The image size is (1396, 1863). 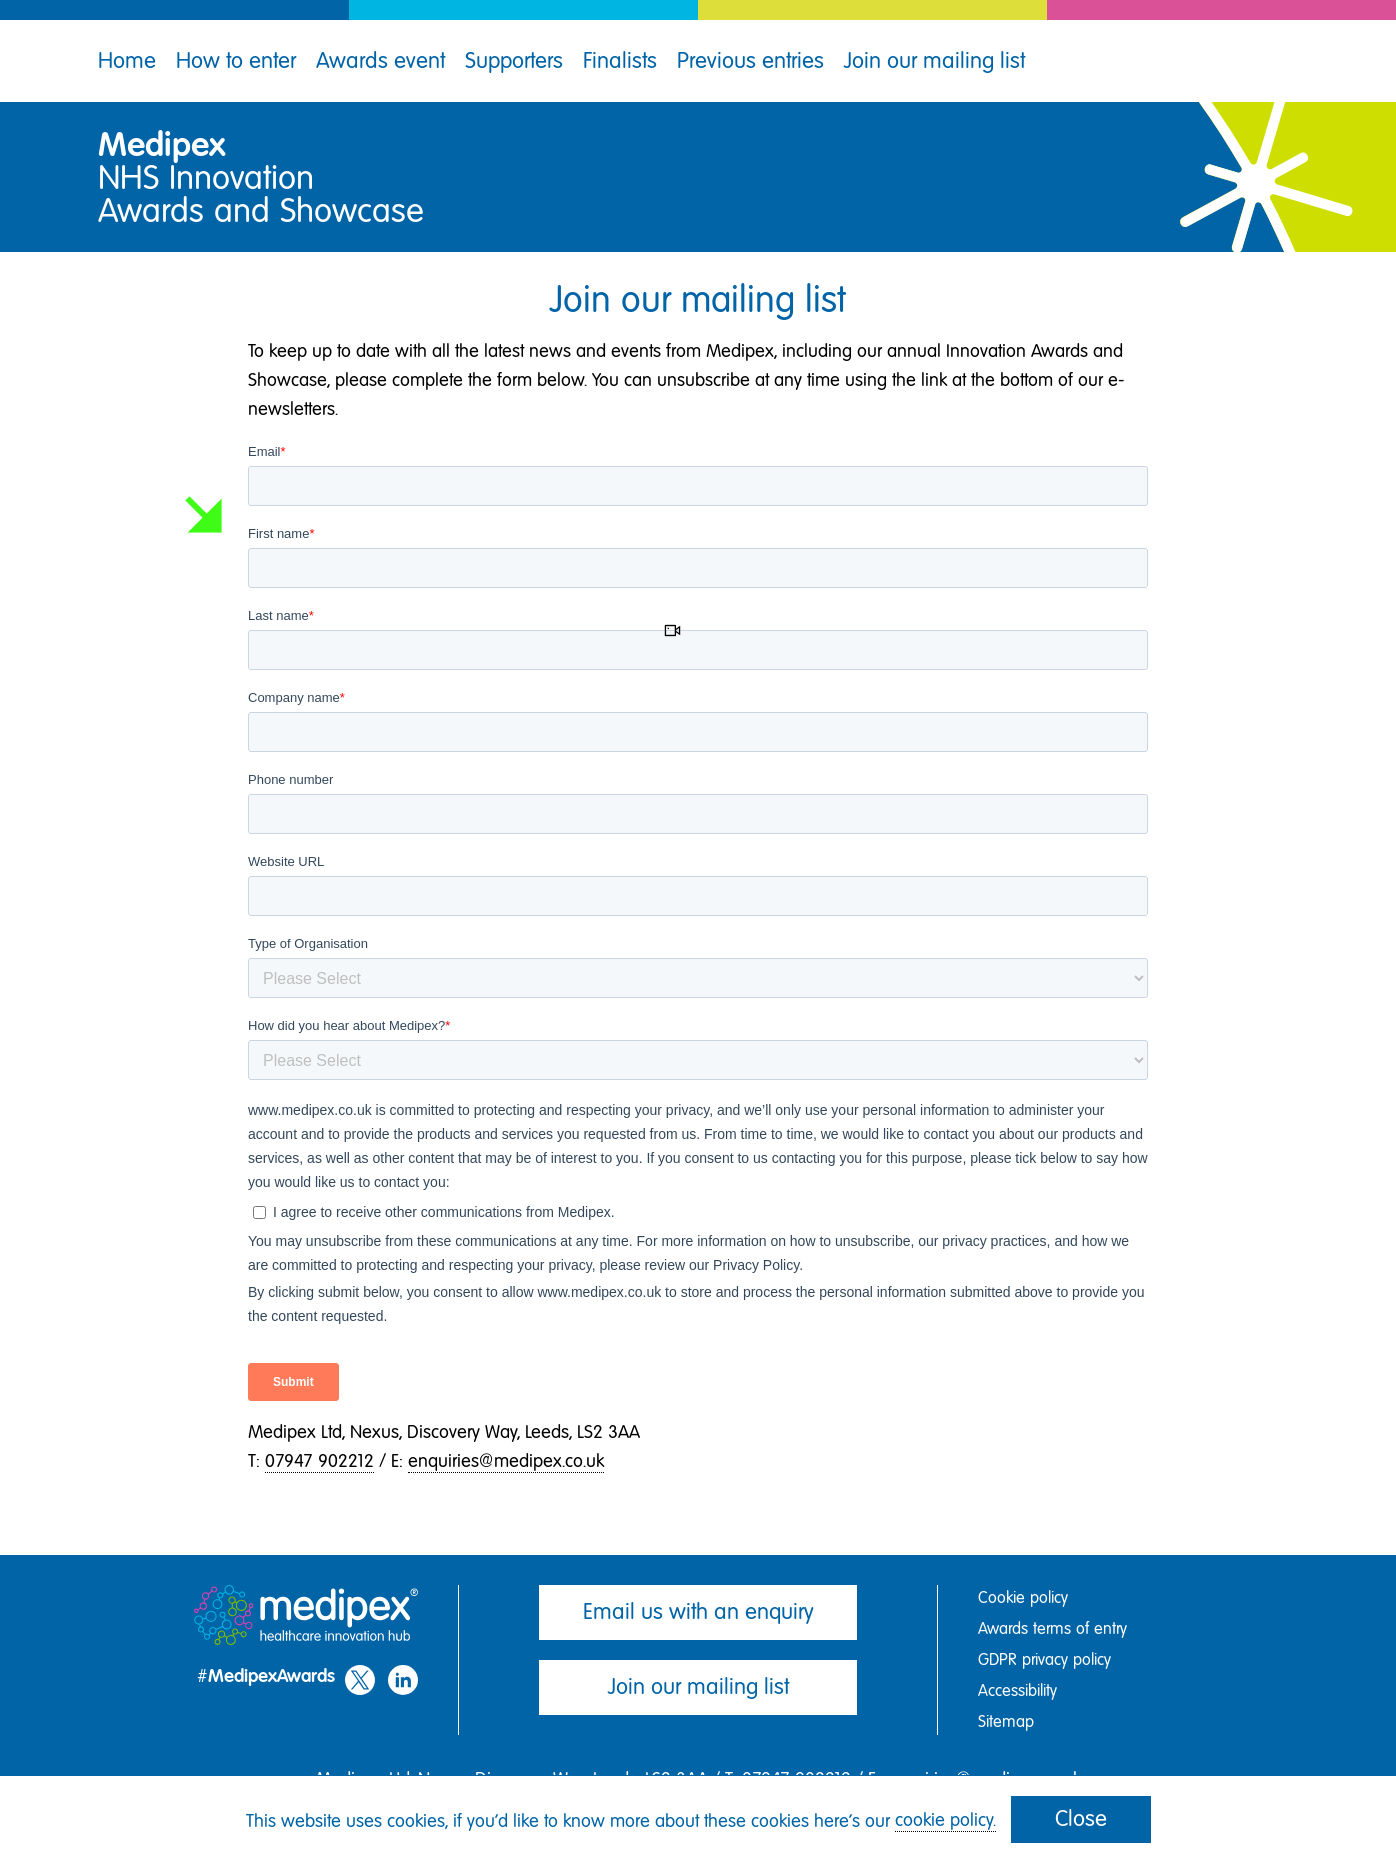 What do you see at coordinates (672, 630) in the screenshot?
I see `start recording a video` at bounding box center [672, 630].